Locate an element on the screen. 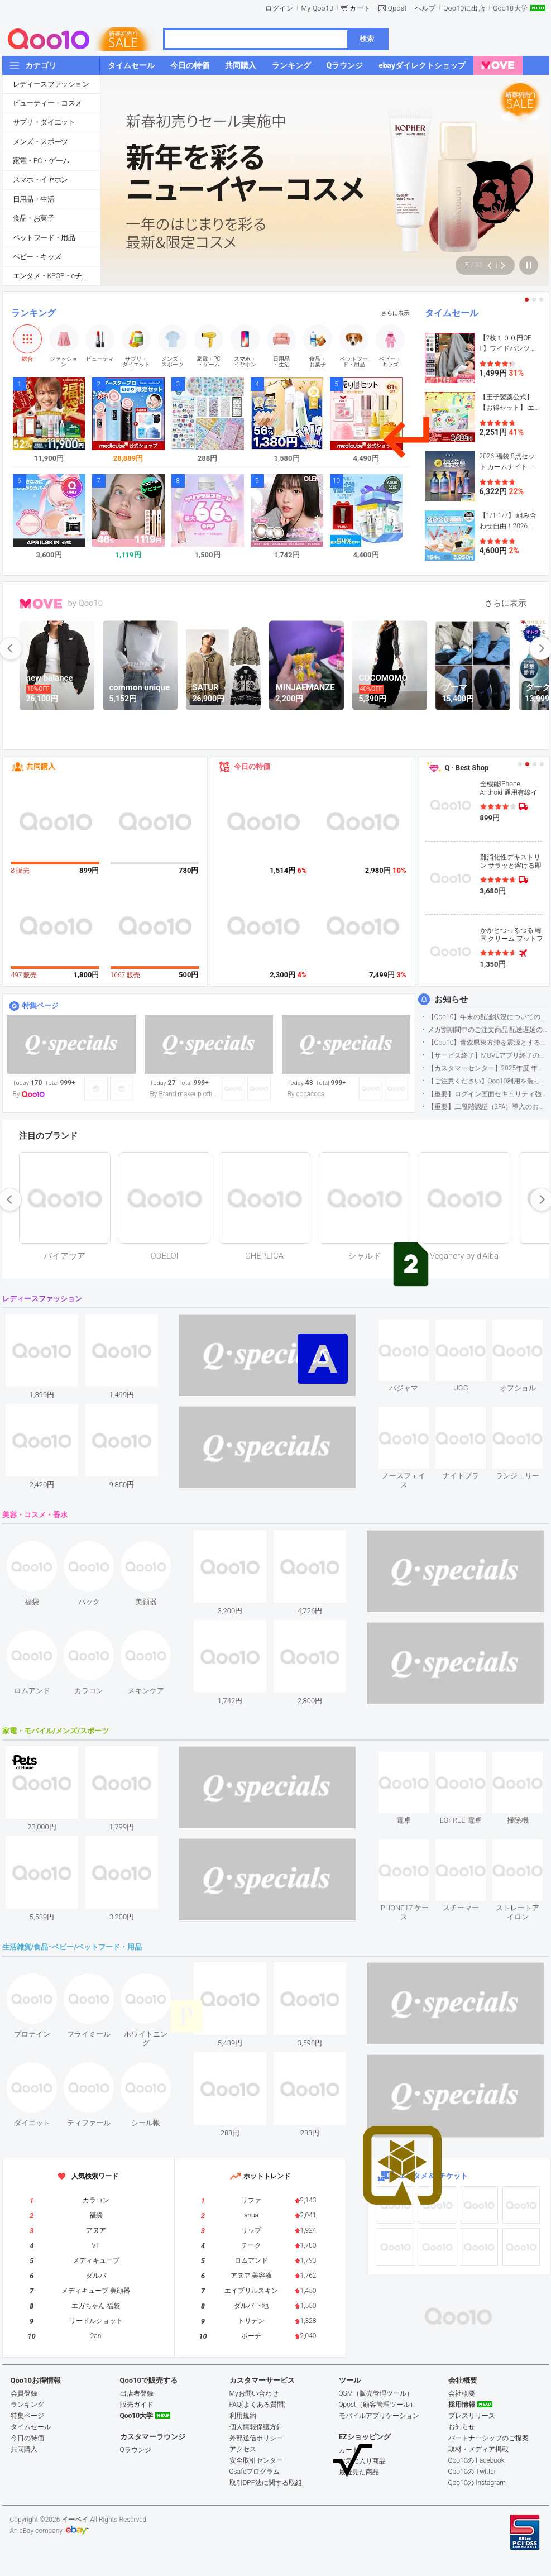  switch input method or keyboard language is located at coordinates (323, 1359).